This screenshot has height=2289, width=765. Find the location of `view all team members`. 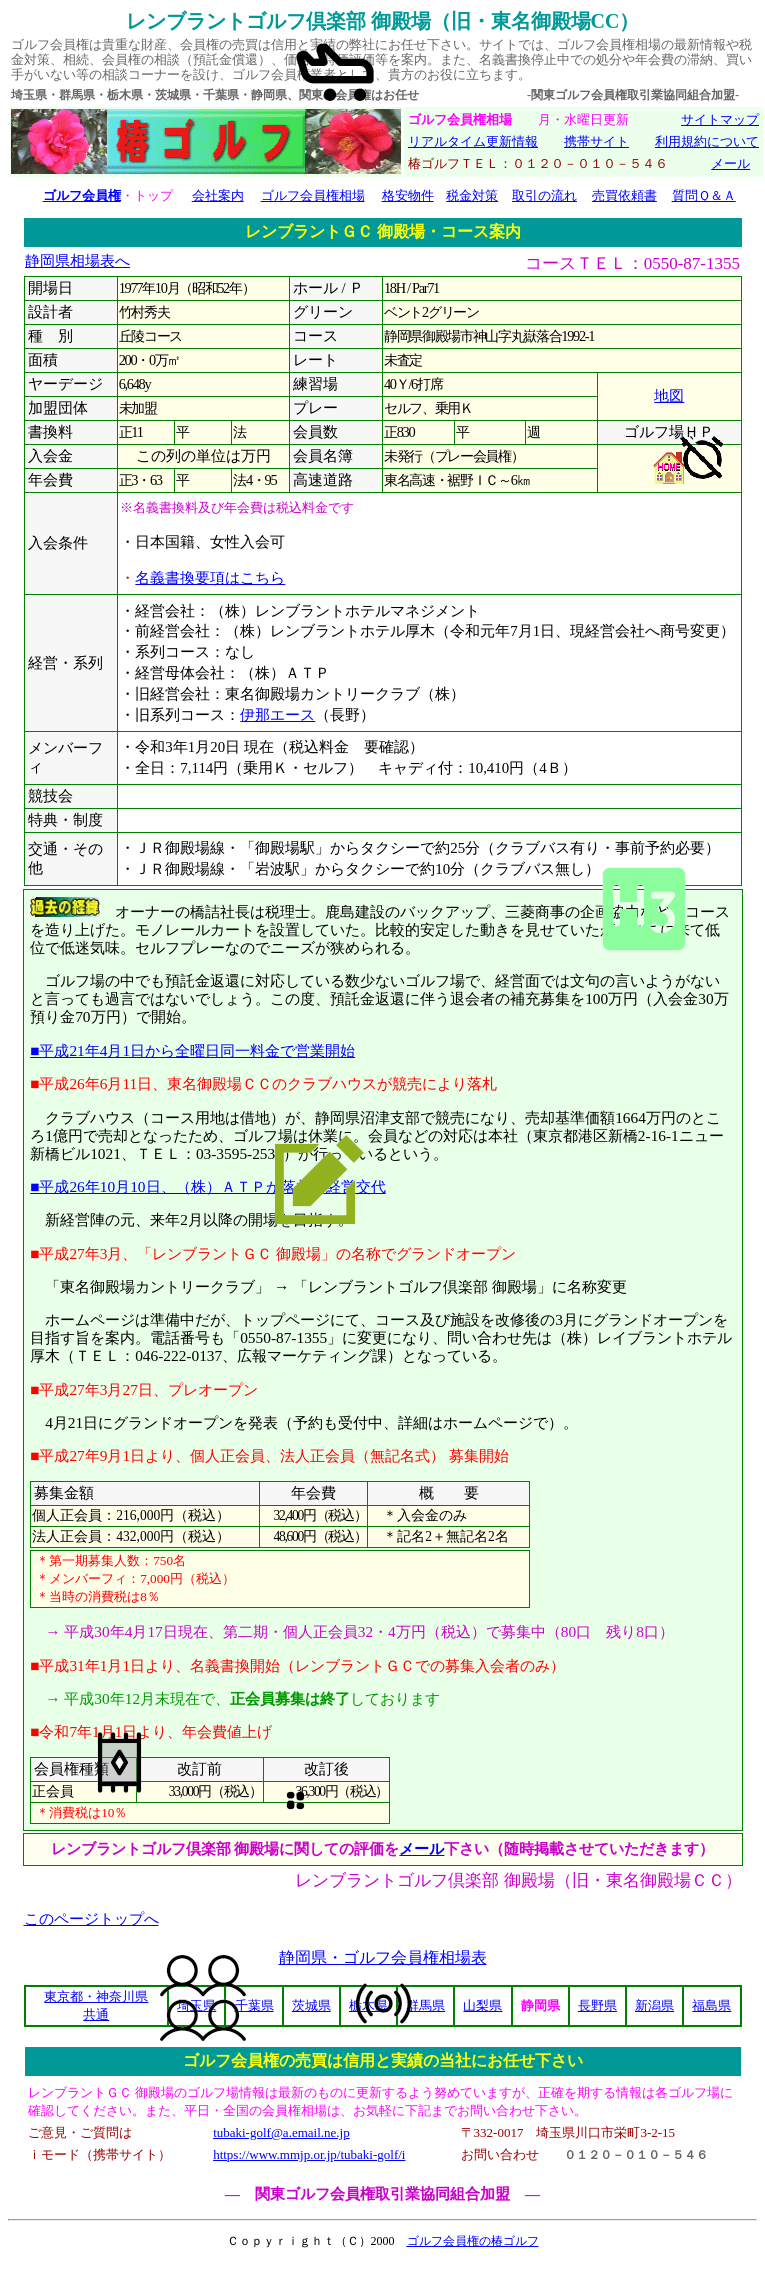

view all team members is located at coordinates (203, 1998).